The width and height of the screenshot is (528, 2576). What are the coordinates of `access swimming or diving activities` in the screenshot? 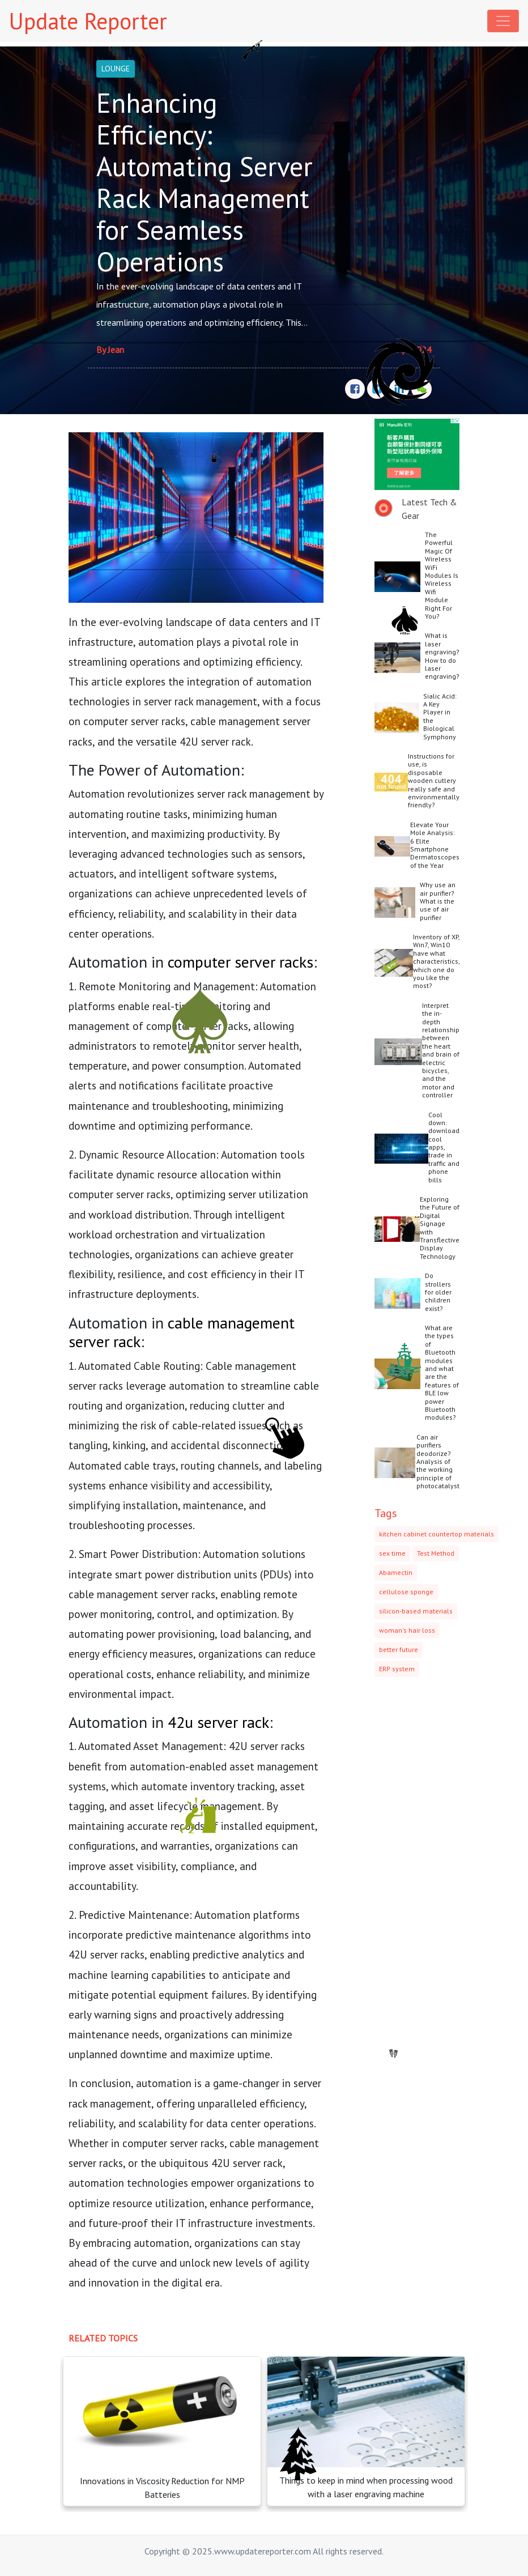 It's located at (393, 2053).